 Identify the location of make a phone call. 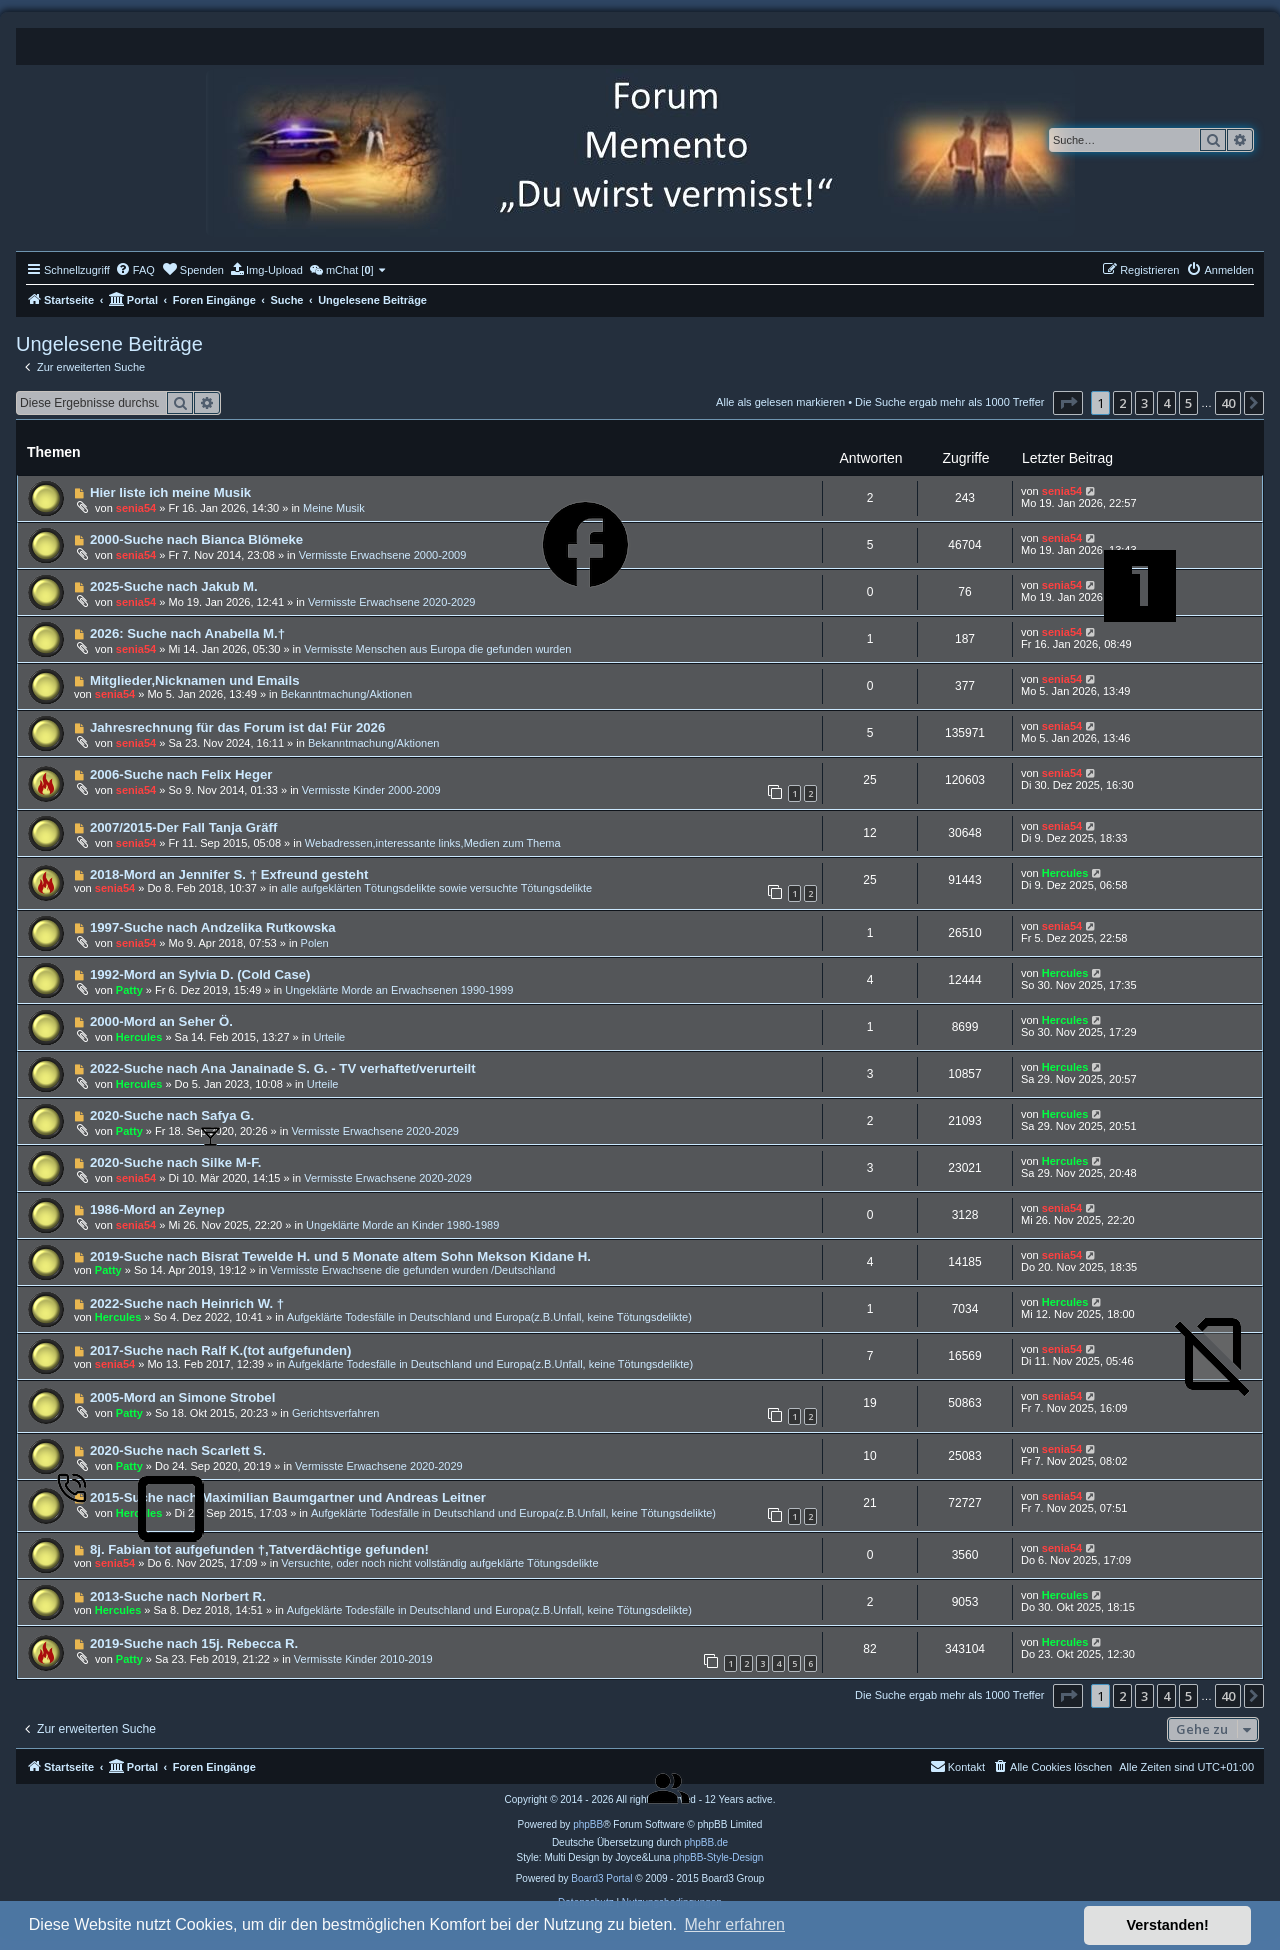
(72, 1488).